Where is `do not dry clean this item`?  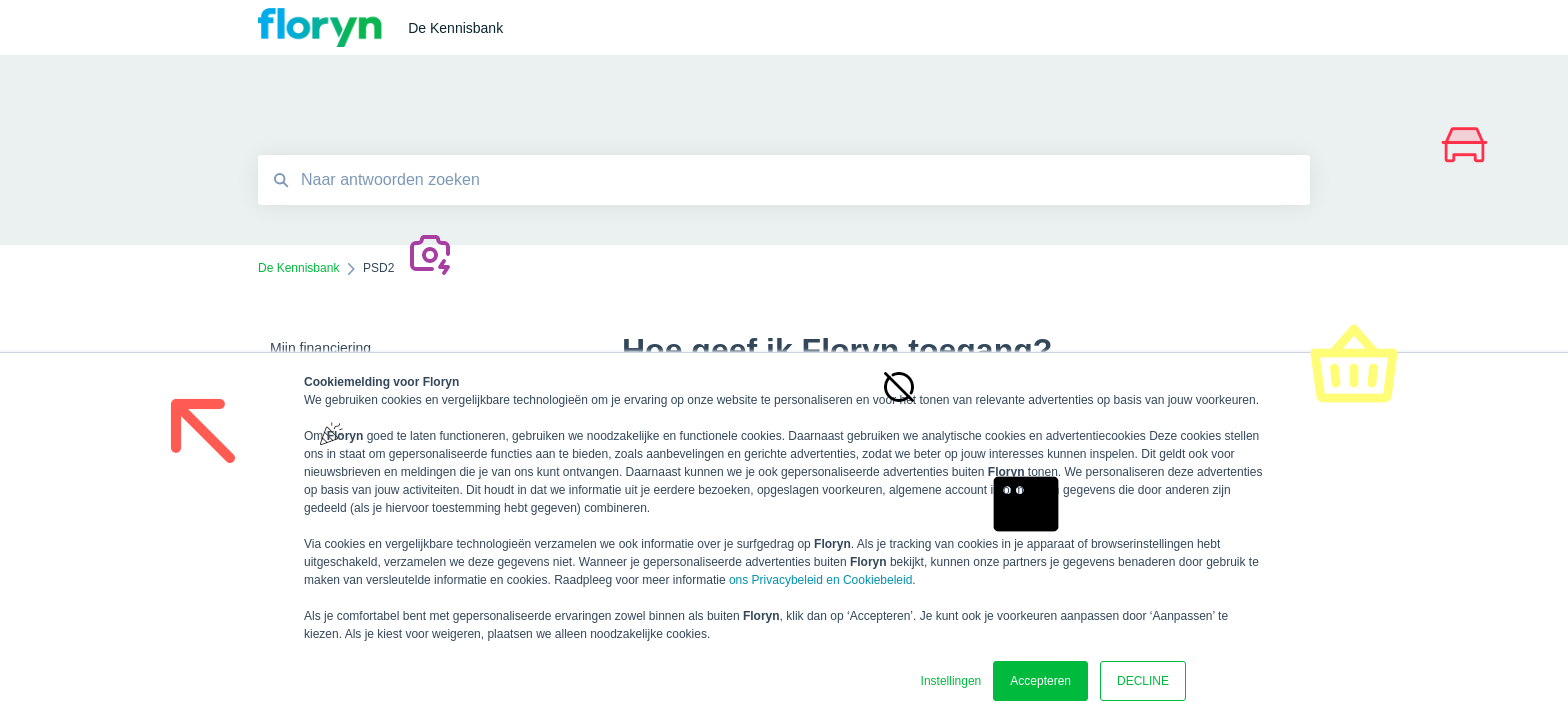 do not dry clean this item is located at coordinates (899, 387).